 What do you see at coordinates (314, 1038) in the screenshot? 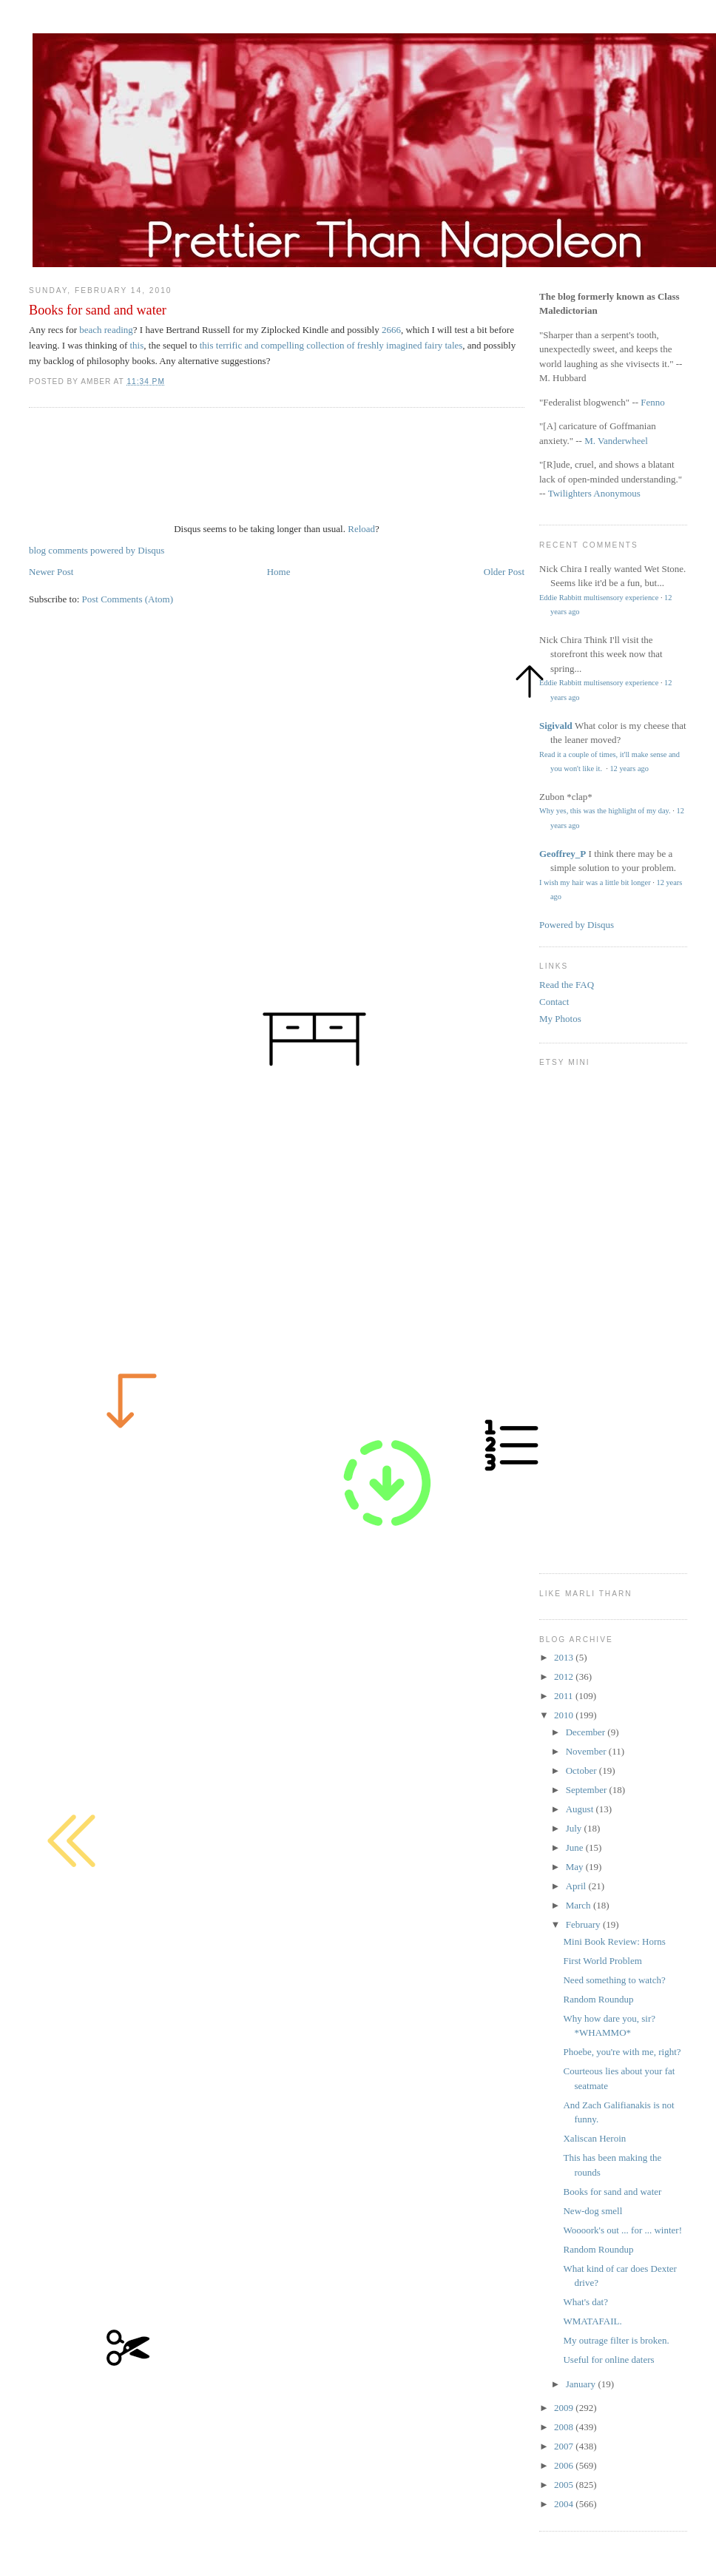
I see `access desk or workspace settings` at bounding box center [314, 1038].